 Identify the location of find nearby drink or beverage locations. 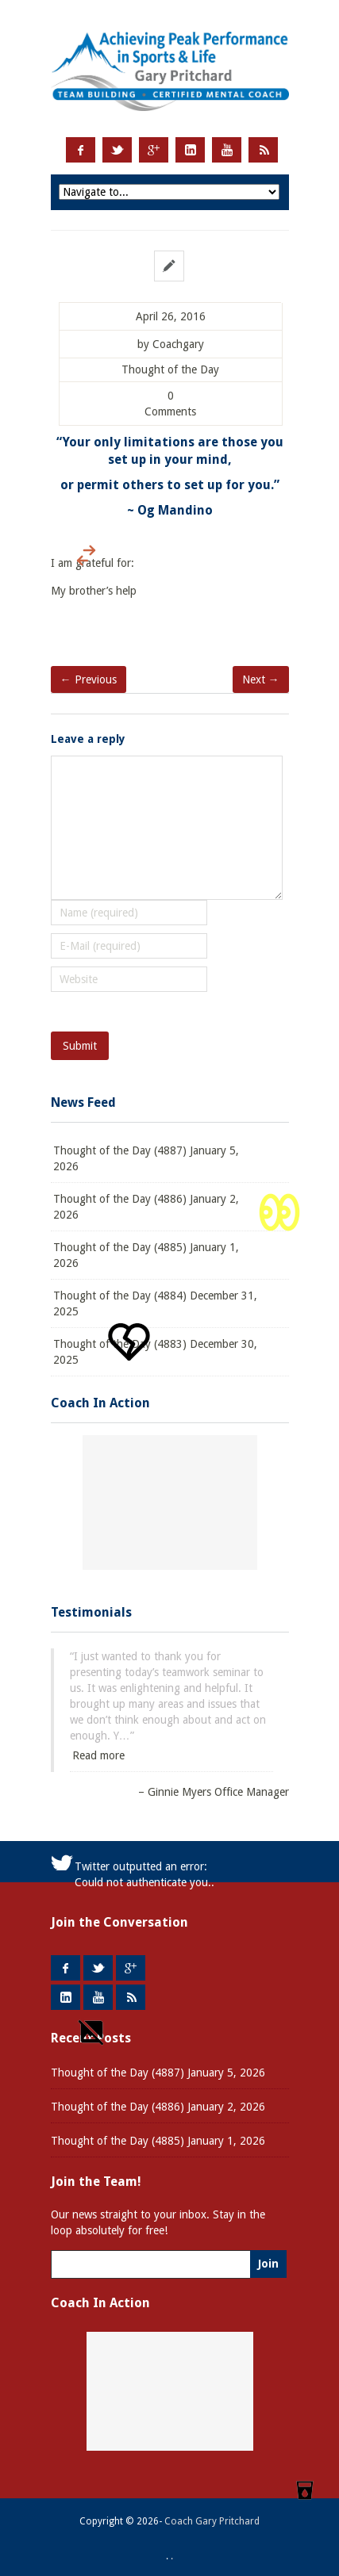
(305, 2490).